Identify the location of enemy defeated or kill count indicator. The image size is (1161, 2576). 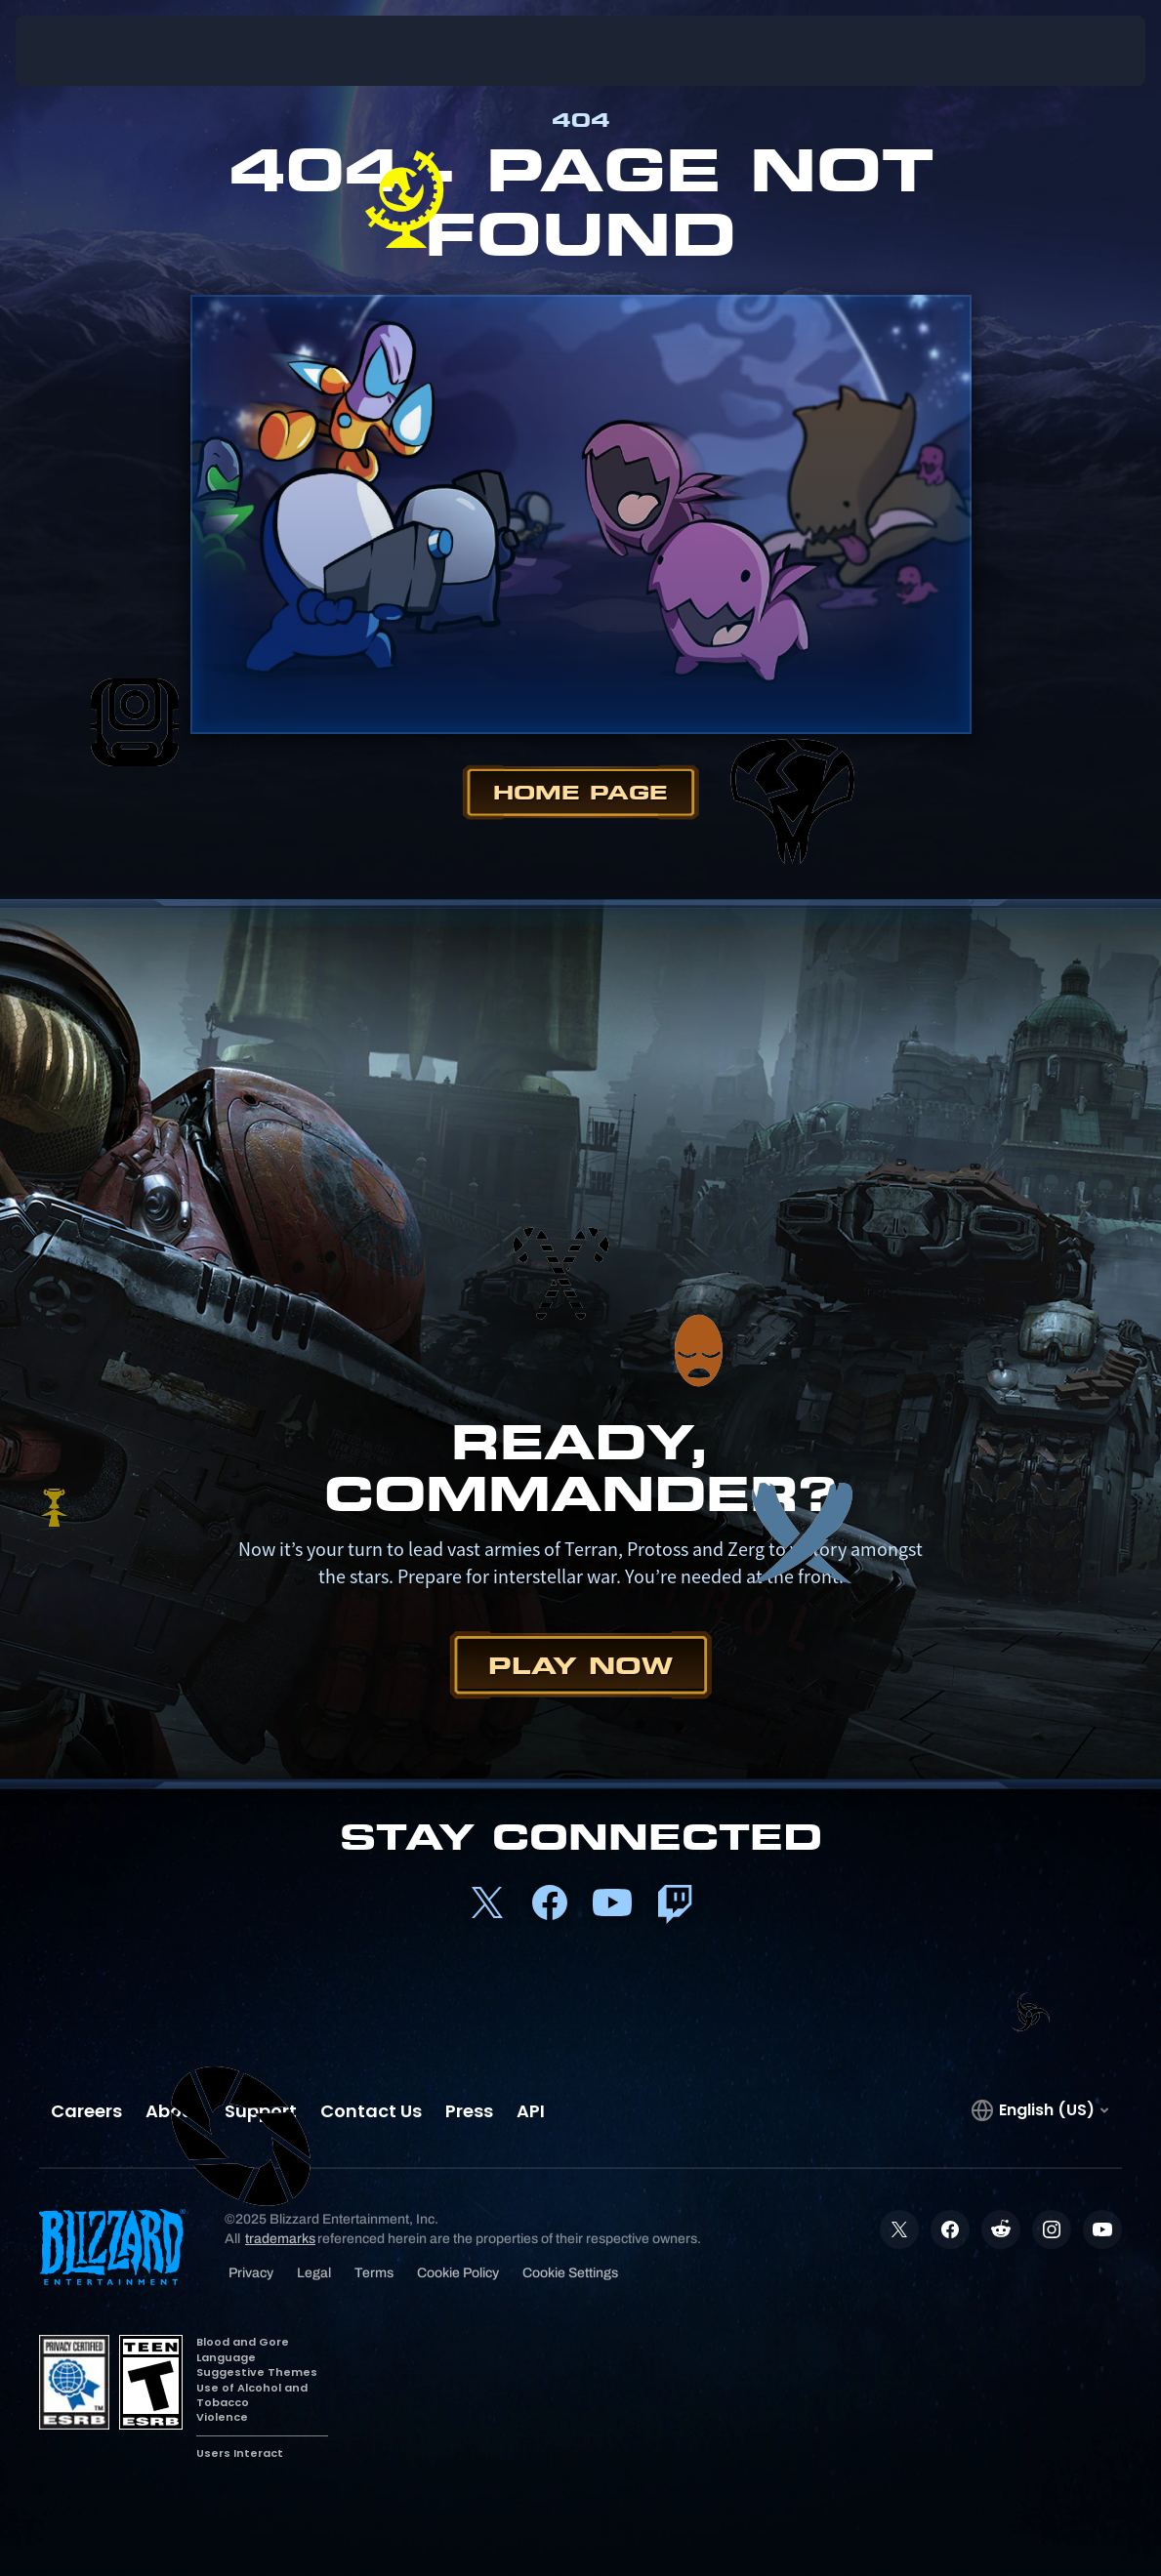
(792, 799).